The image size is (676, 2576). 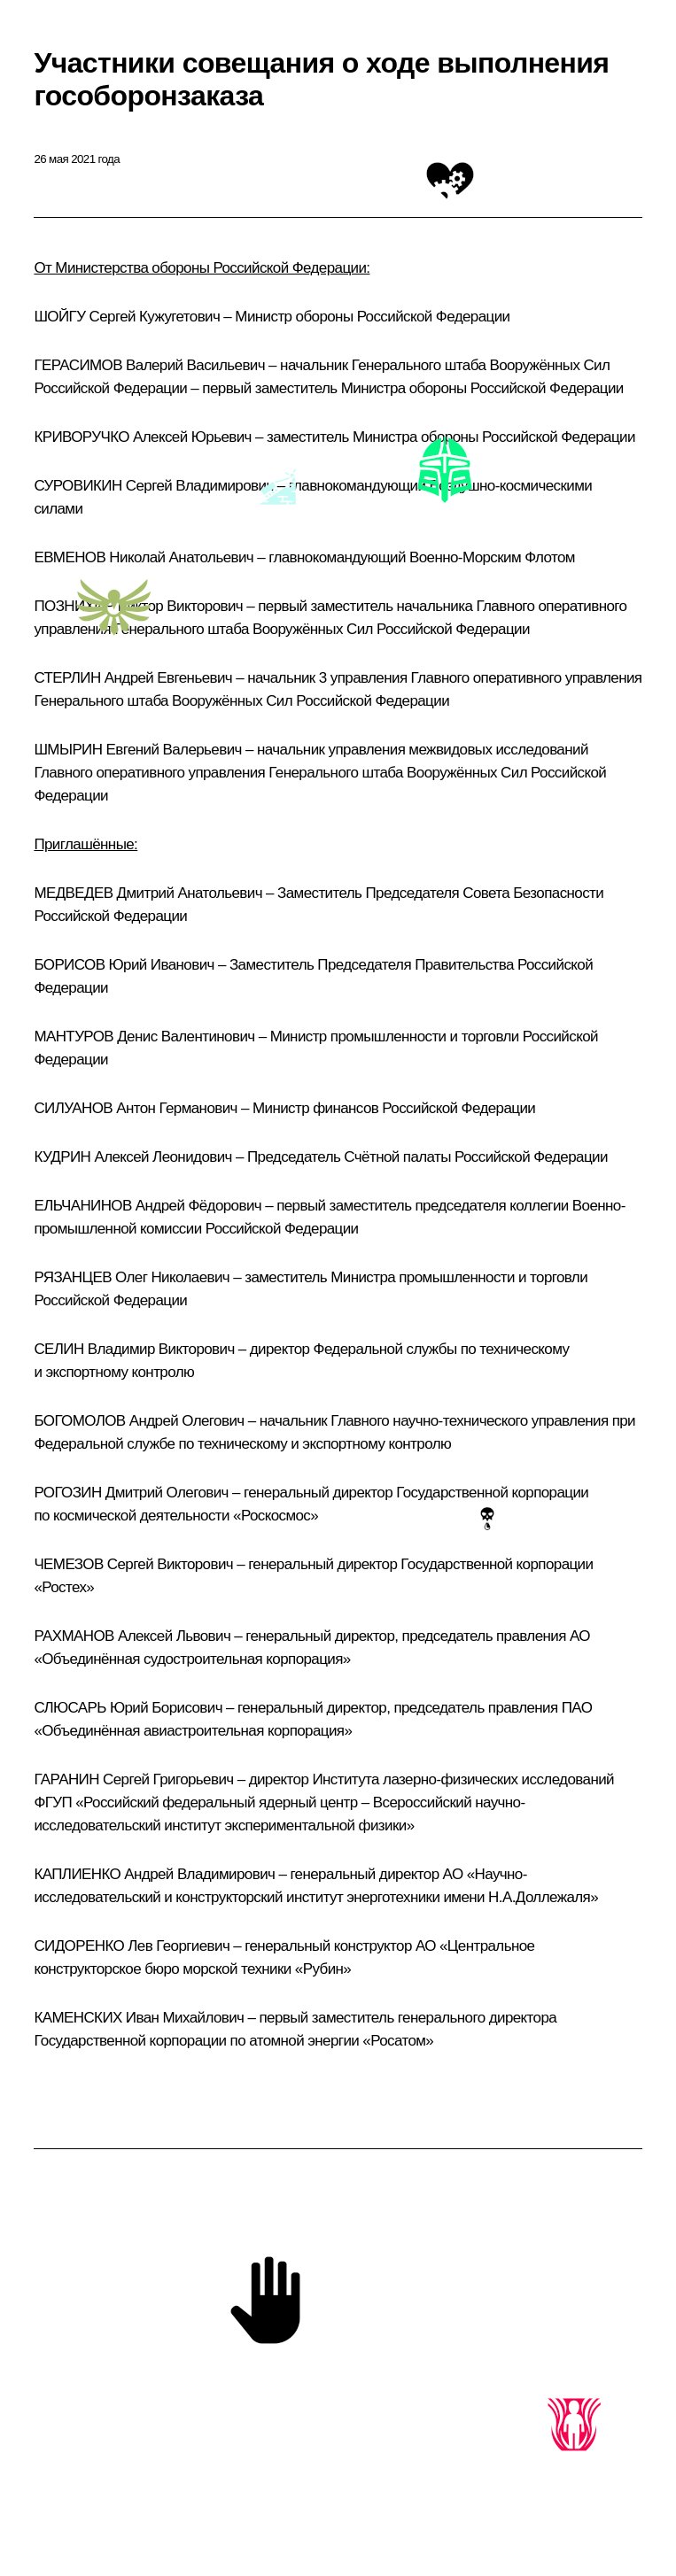 What do you see at coordinates (487, 1519) in the screenshot?
I see `indicates a poisonous or toxic item` at bounding box center [487, 1519].